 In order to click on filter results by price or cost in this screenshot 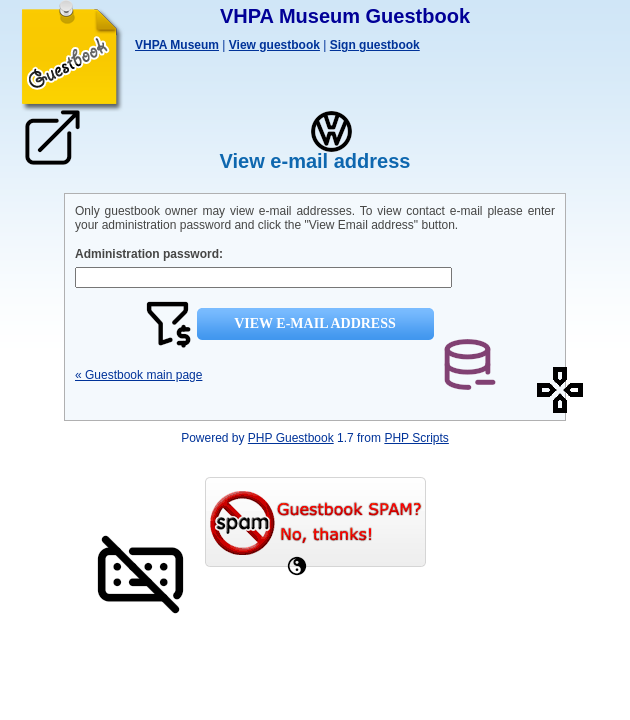, I will do `click(167, 322)`.